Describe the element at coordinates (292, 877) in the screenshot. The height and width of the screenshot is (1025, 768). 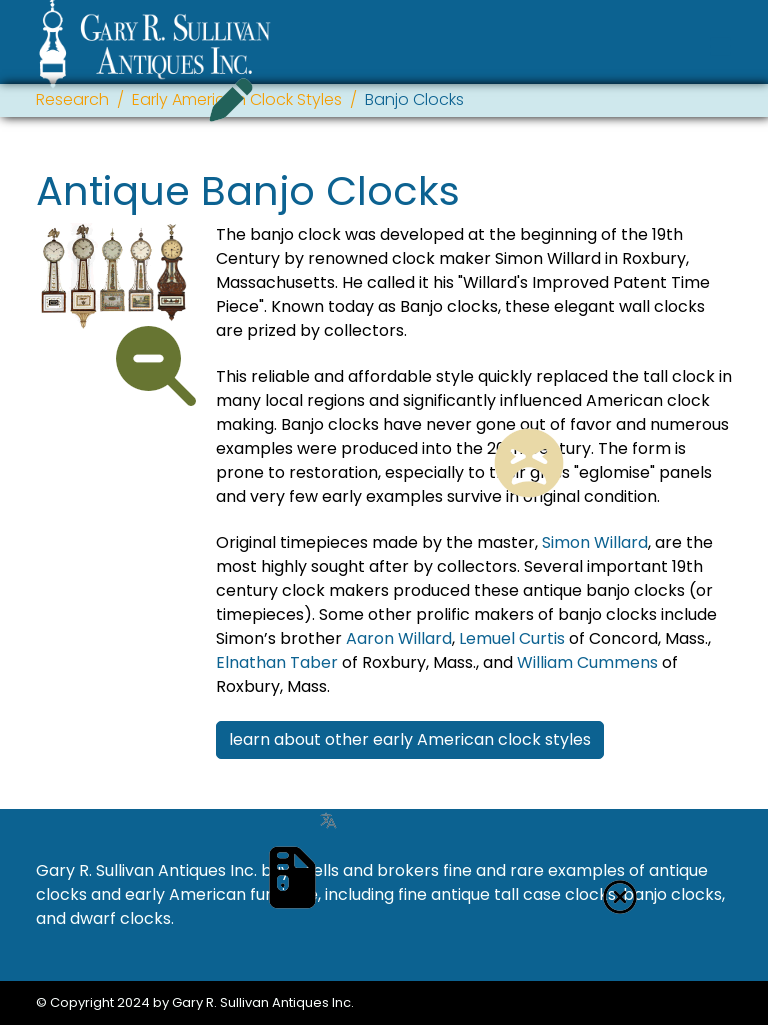
I see `compress or zip files` at that location.